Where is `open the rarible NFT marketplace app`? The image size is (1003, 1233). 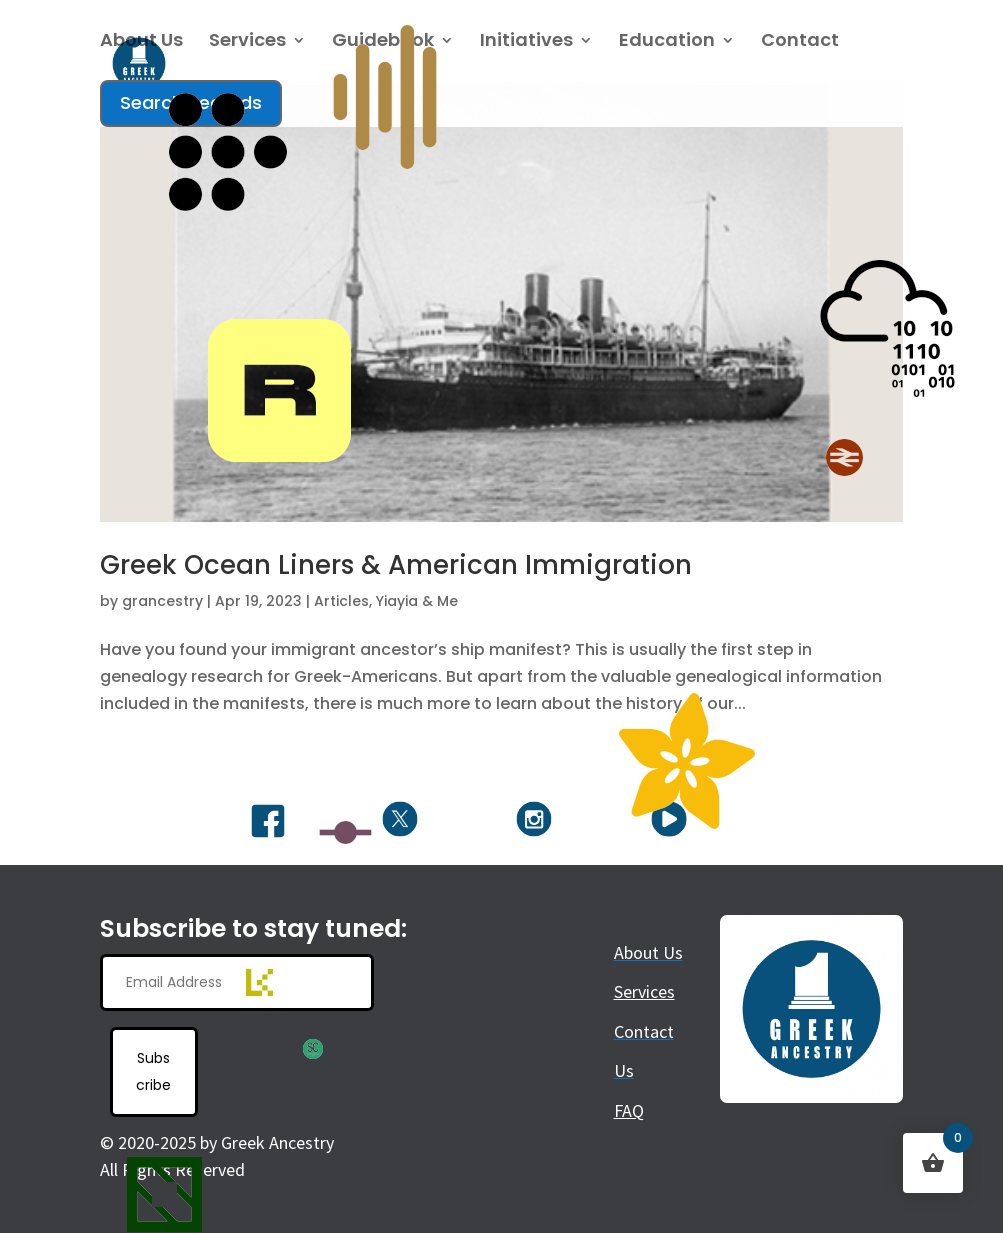
open the rarible NFT marketplace app is located at coordinates (279, 390).